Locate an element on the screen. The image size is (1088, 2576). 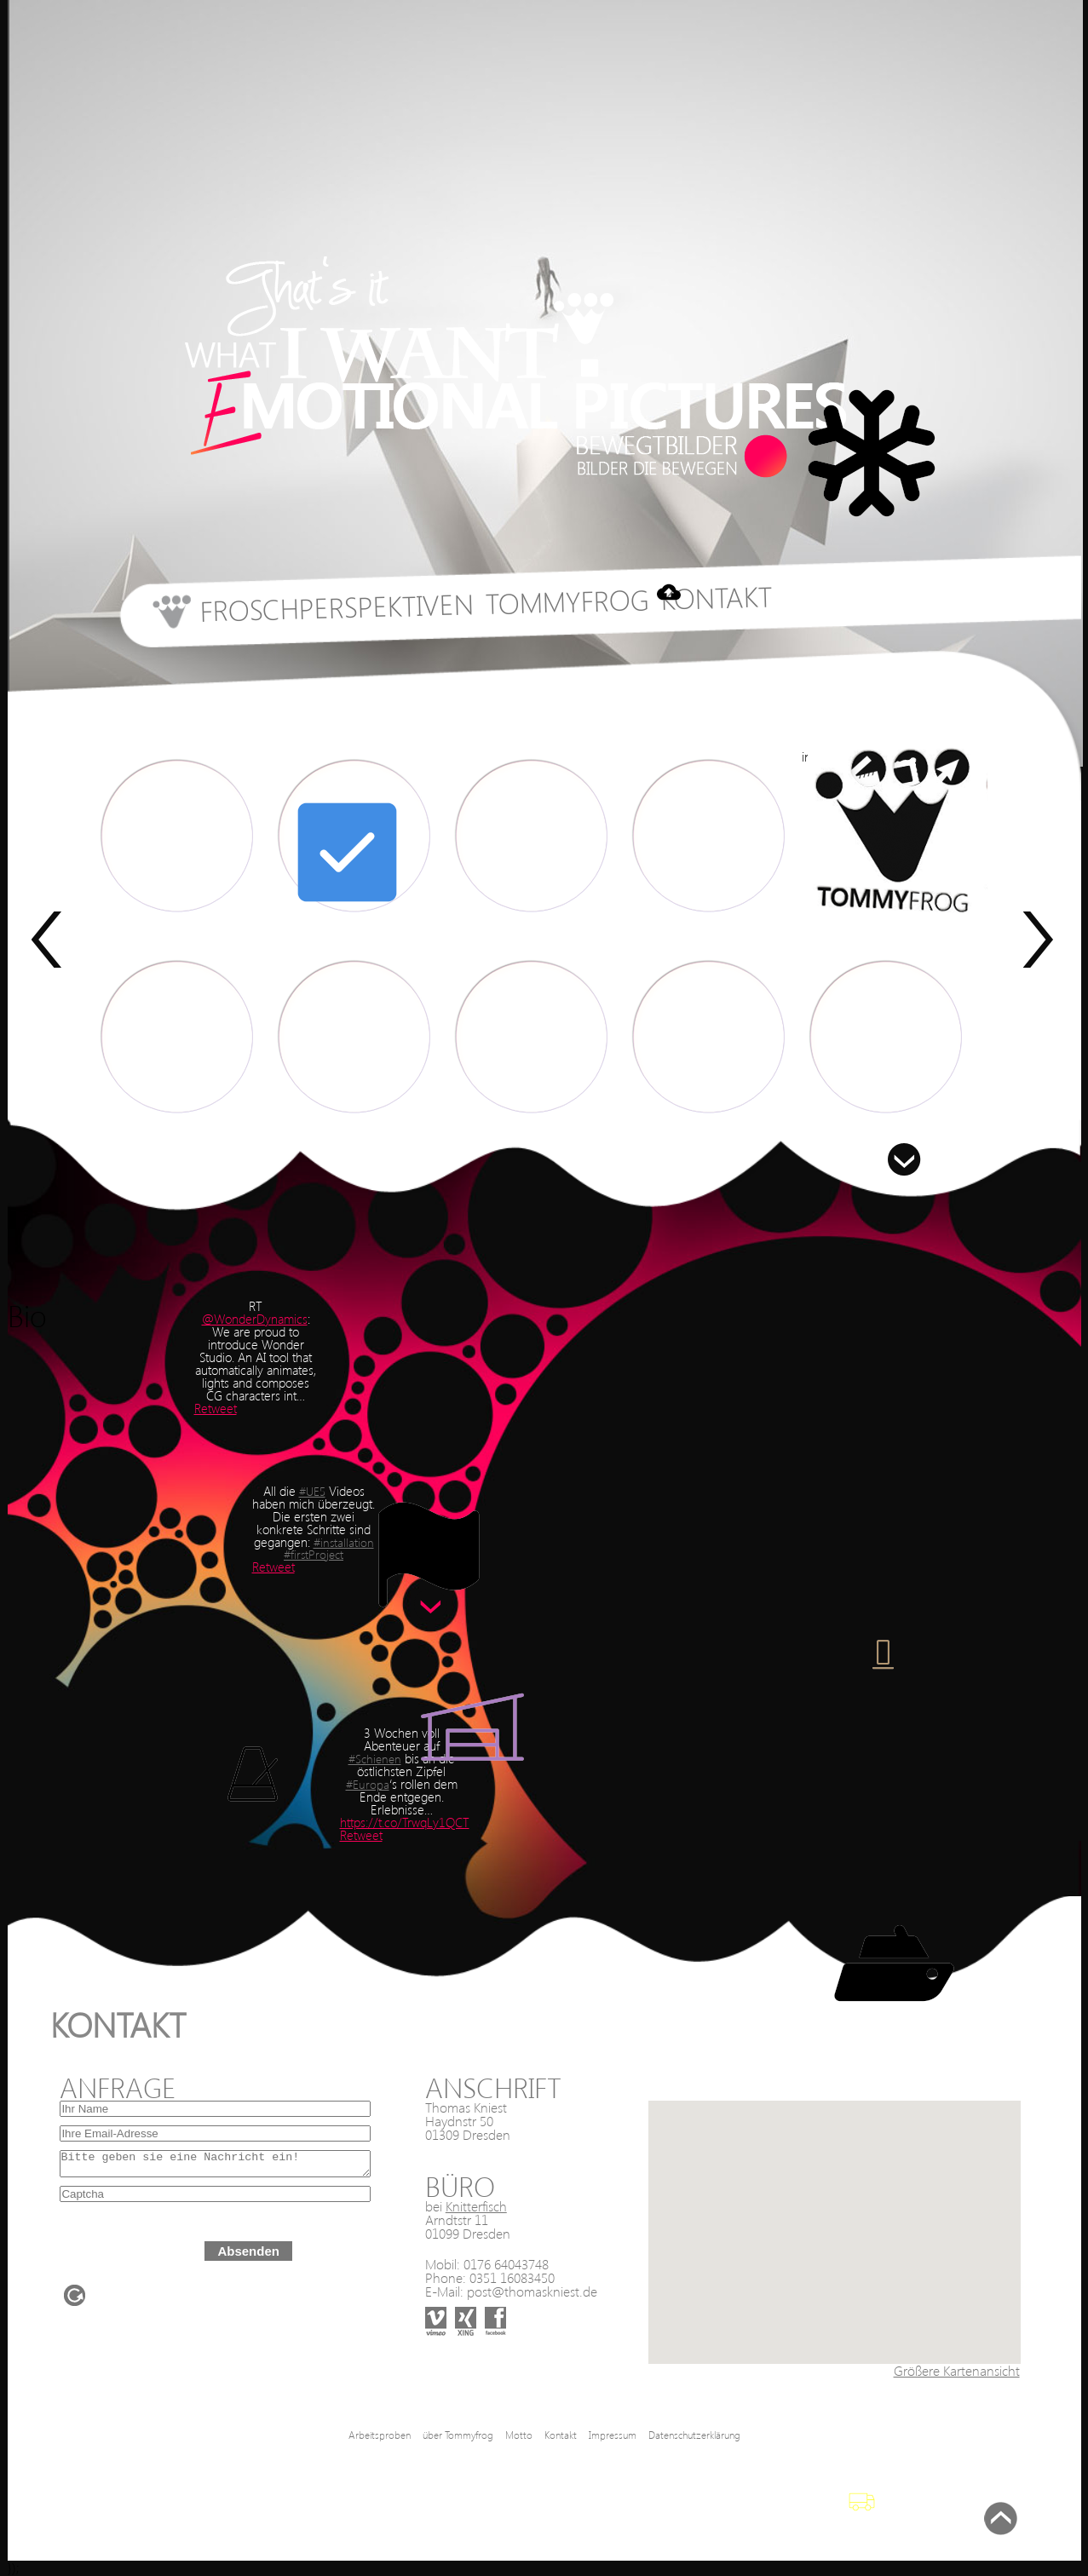
select ferry as transportation mode is located at coordinates (894, 1963).